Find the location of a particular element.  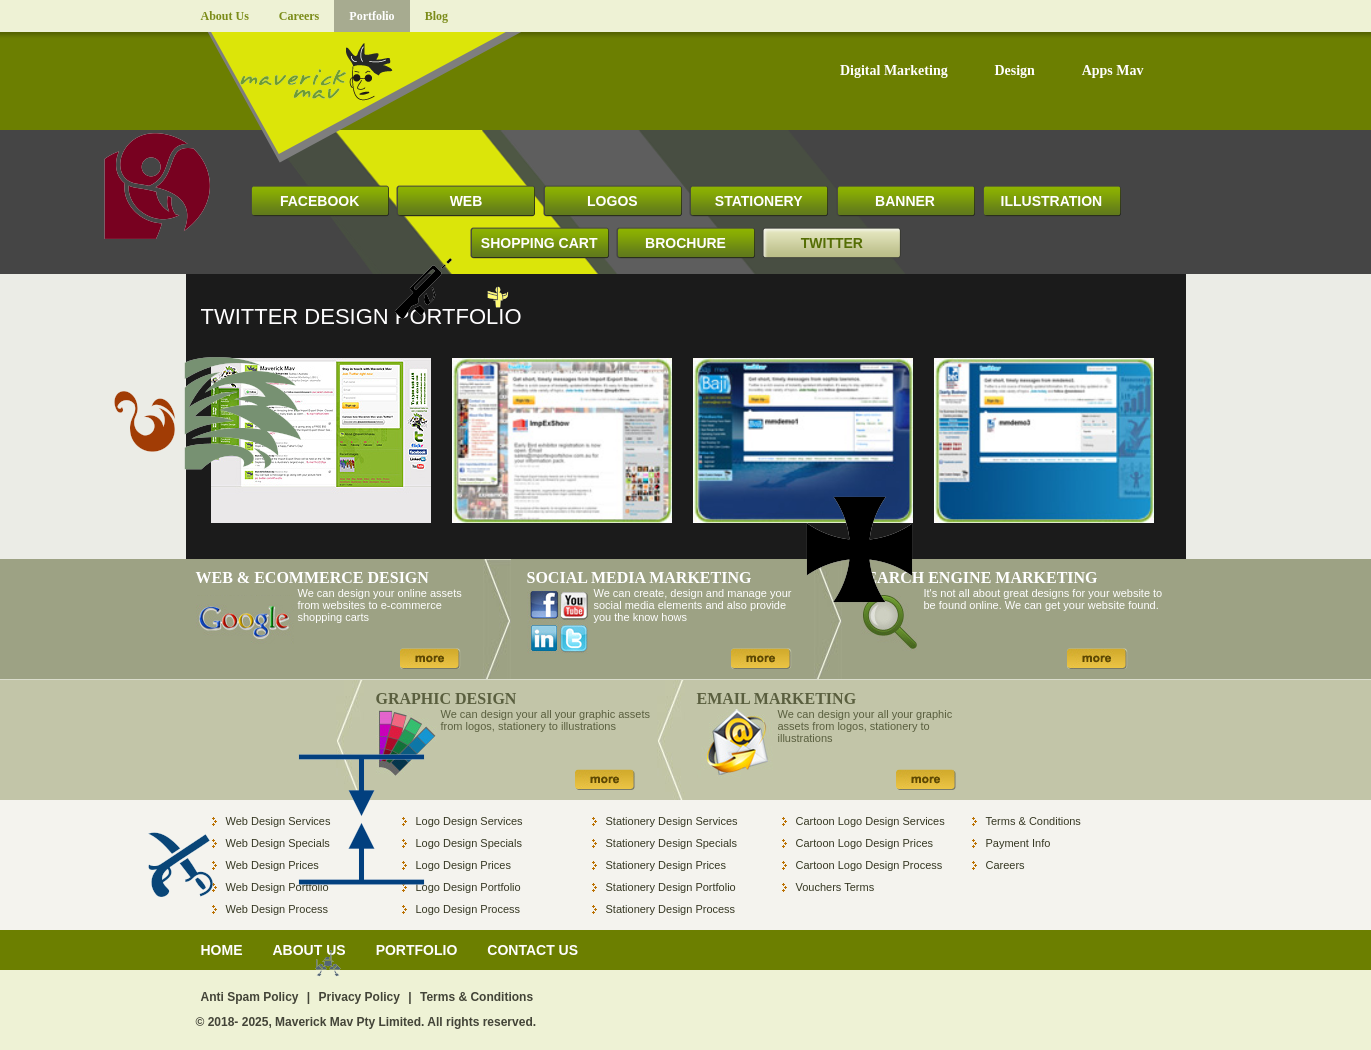

select parrot as your avatar or character is located at coordinates (157, 186).